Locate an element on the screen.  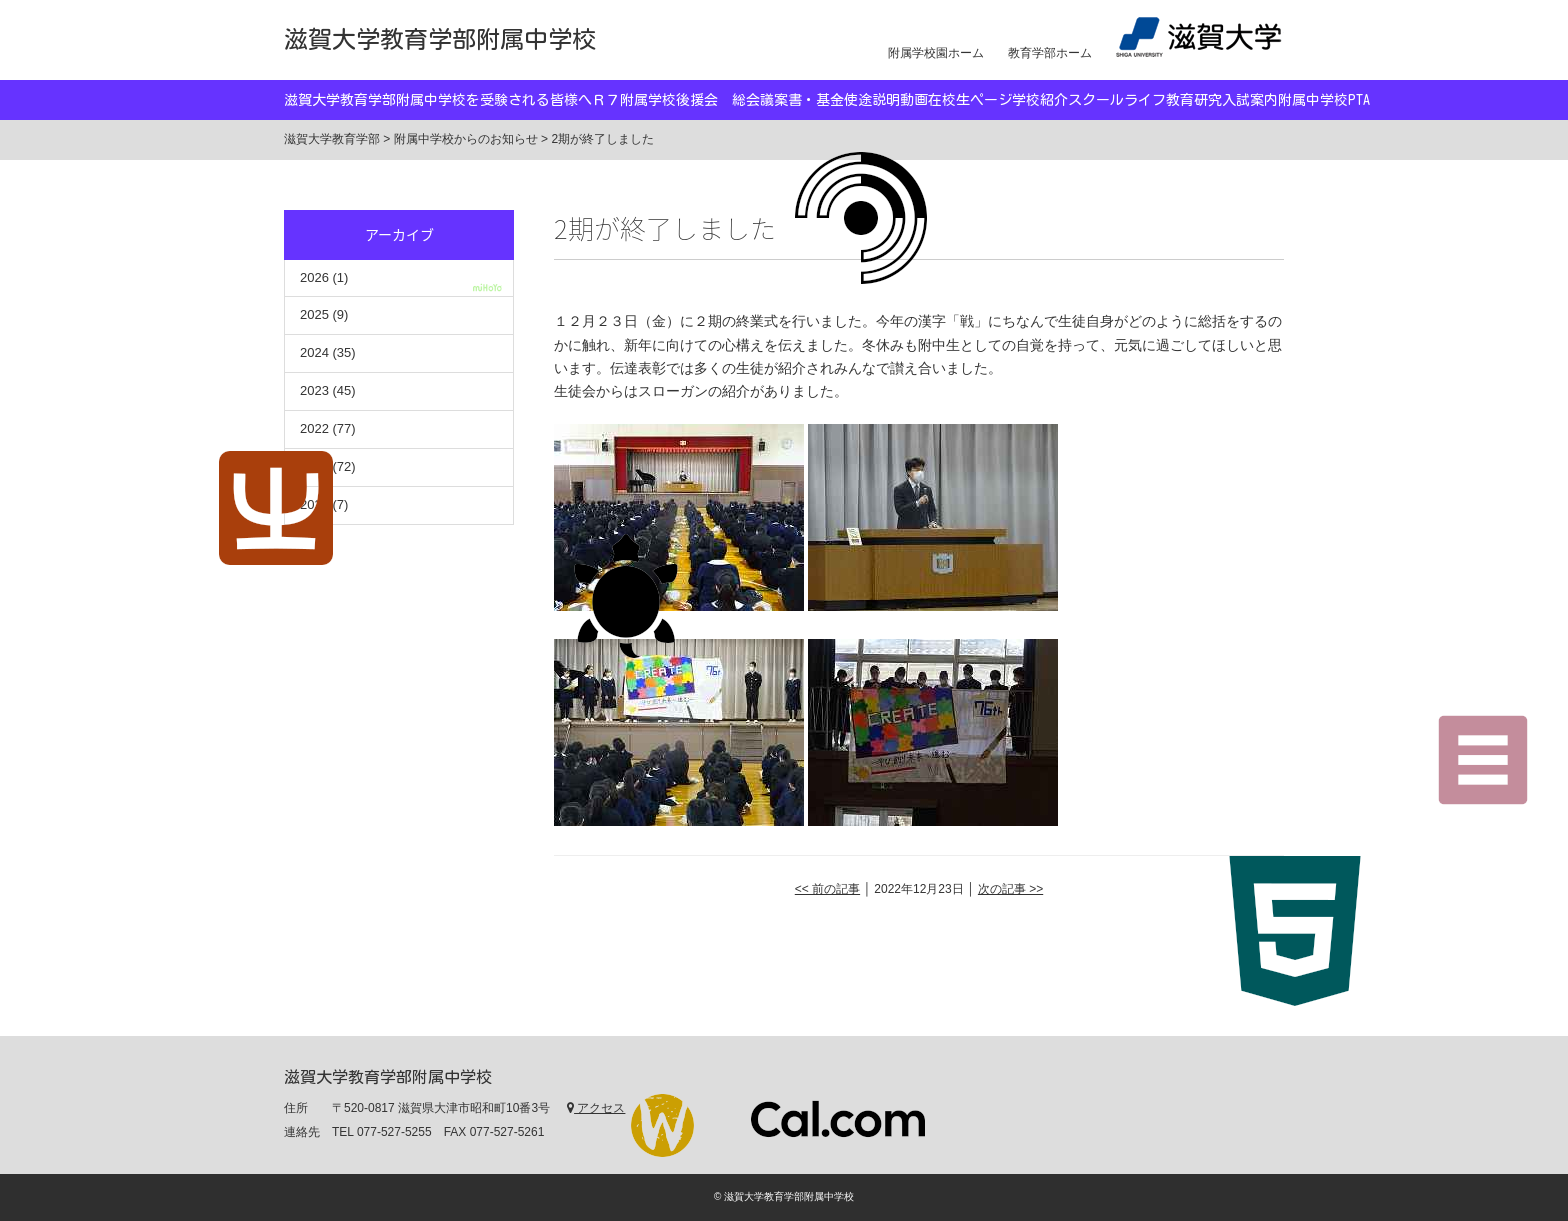
go to the Galaxus website or app is located at coordinates (626, 596).